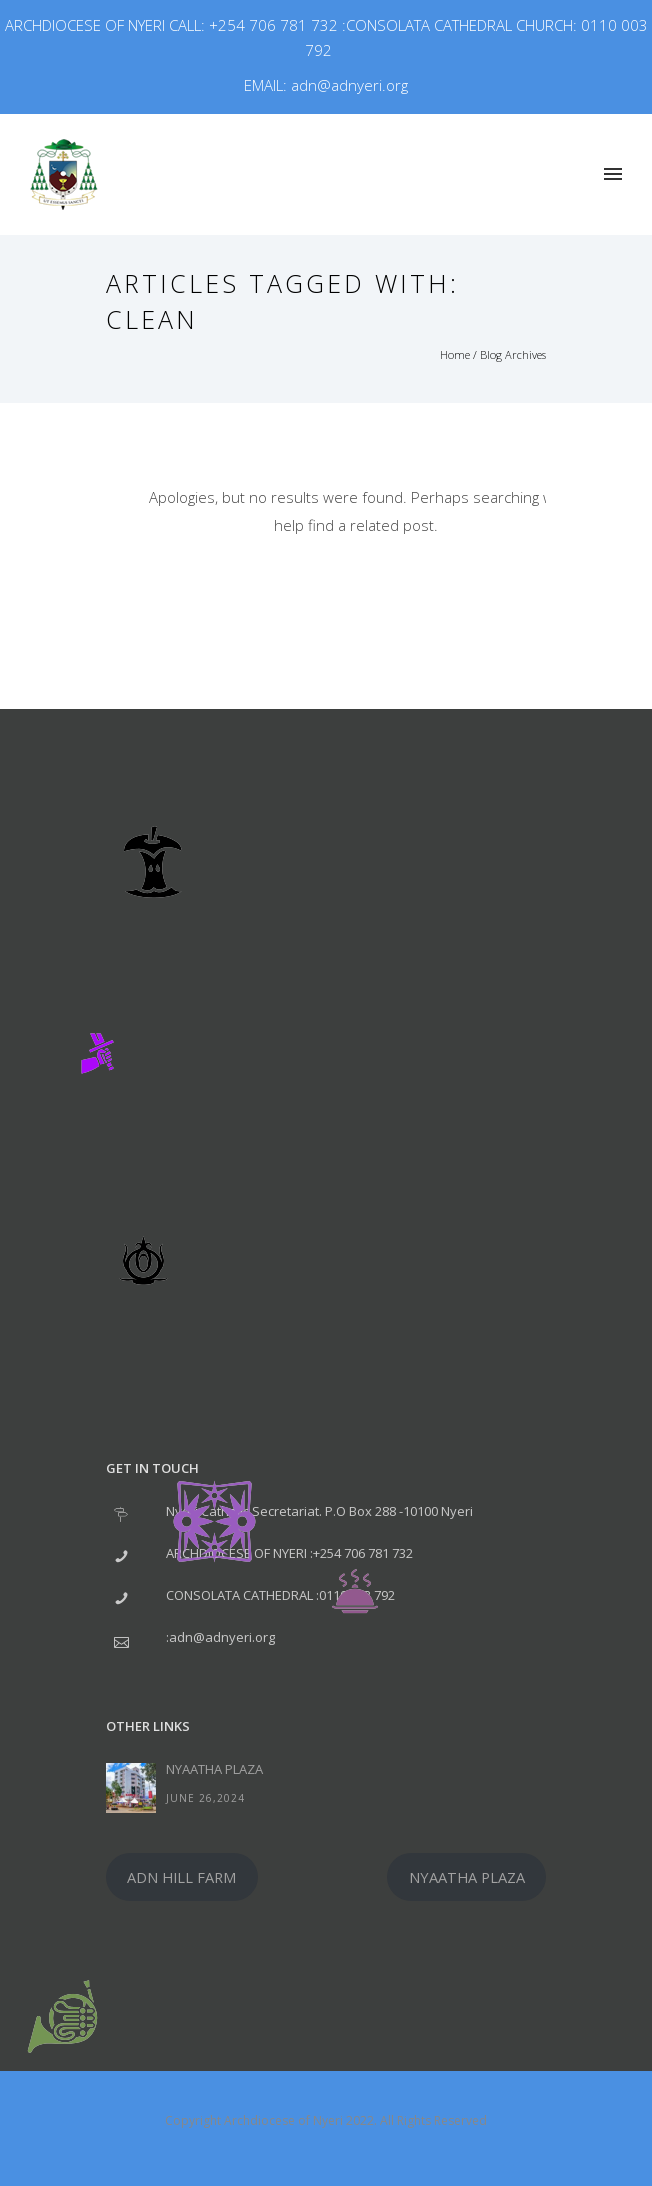 This screenshot has height=2186, width=652. I want to click on indicates food waste or compost category, so click(153, 862).